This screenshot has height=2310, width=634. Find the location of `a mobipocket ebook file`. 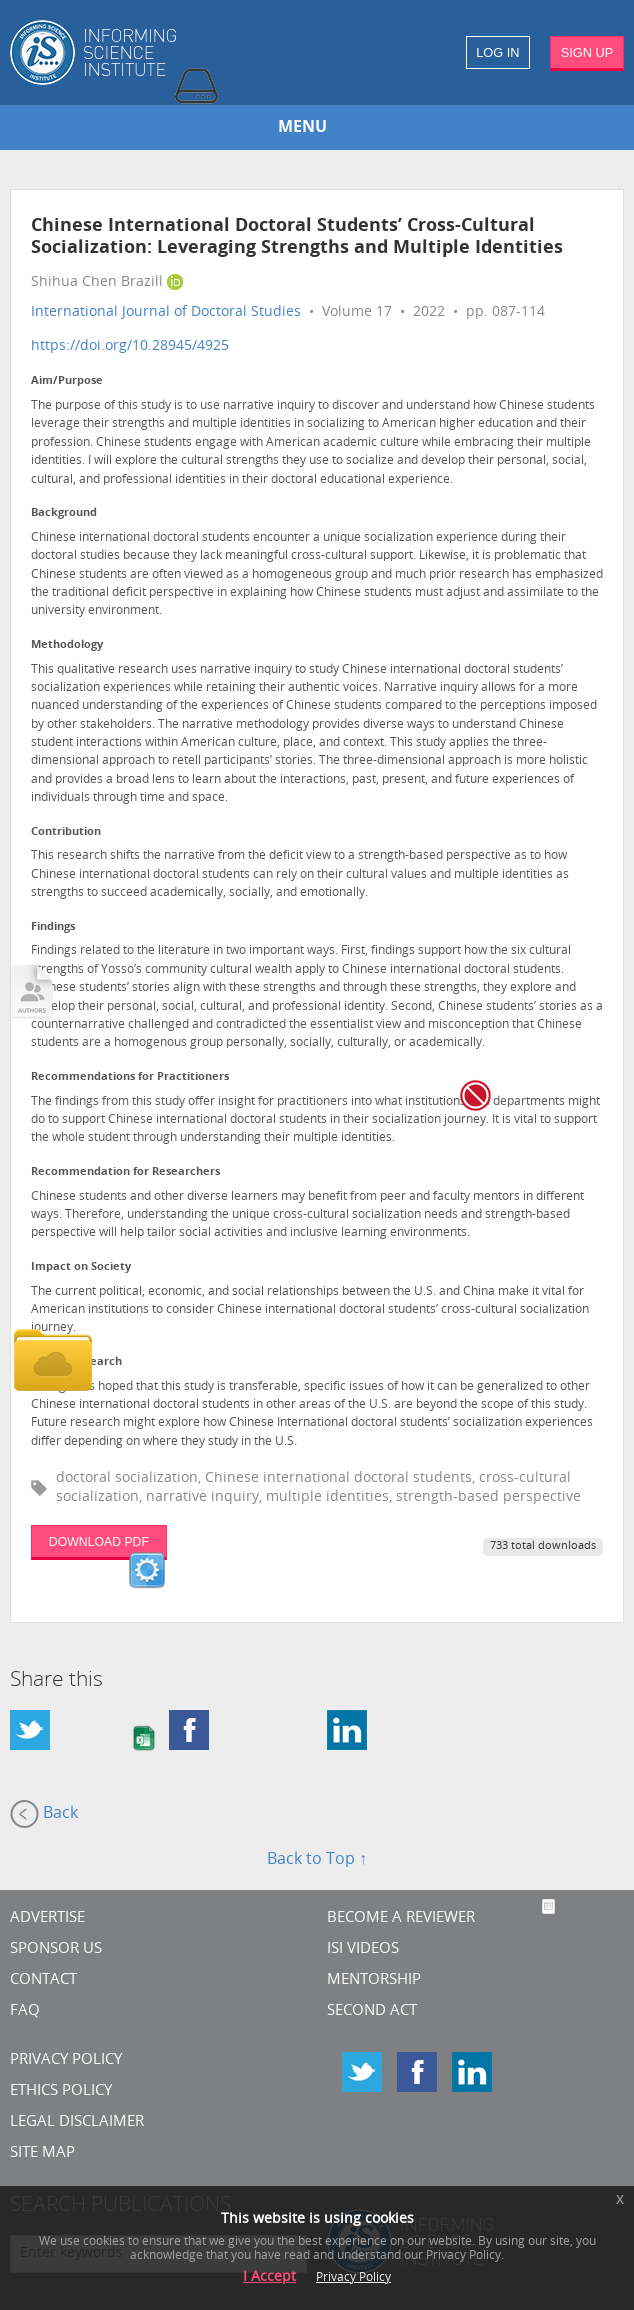

a mobipocket ebook file is located at coordinates (548, 1906).